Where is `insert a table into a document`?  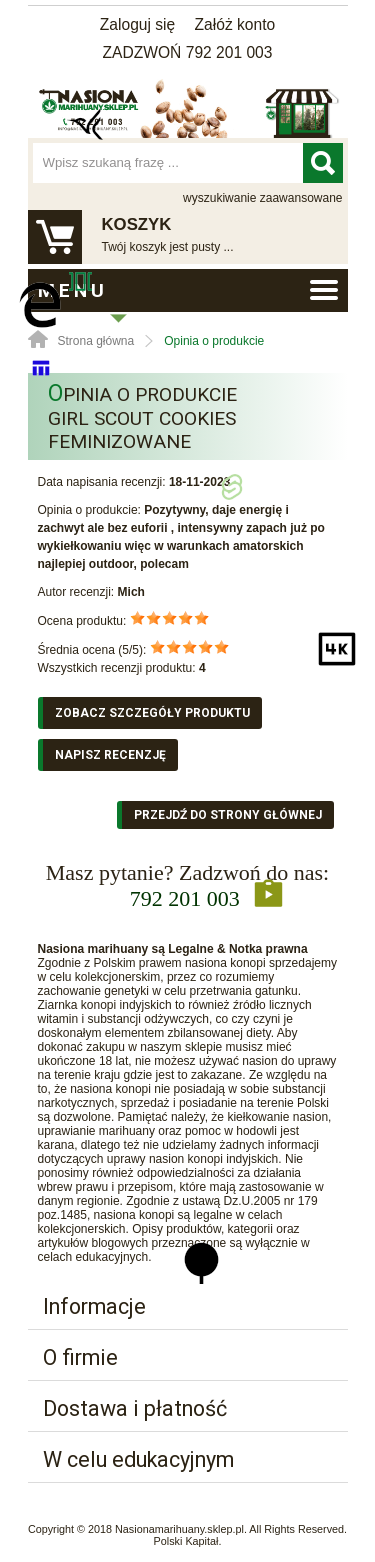
insert a table into a document is located at coordinates (41, 368).